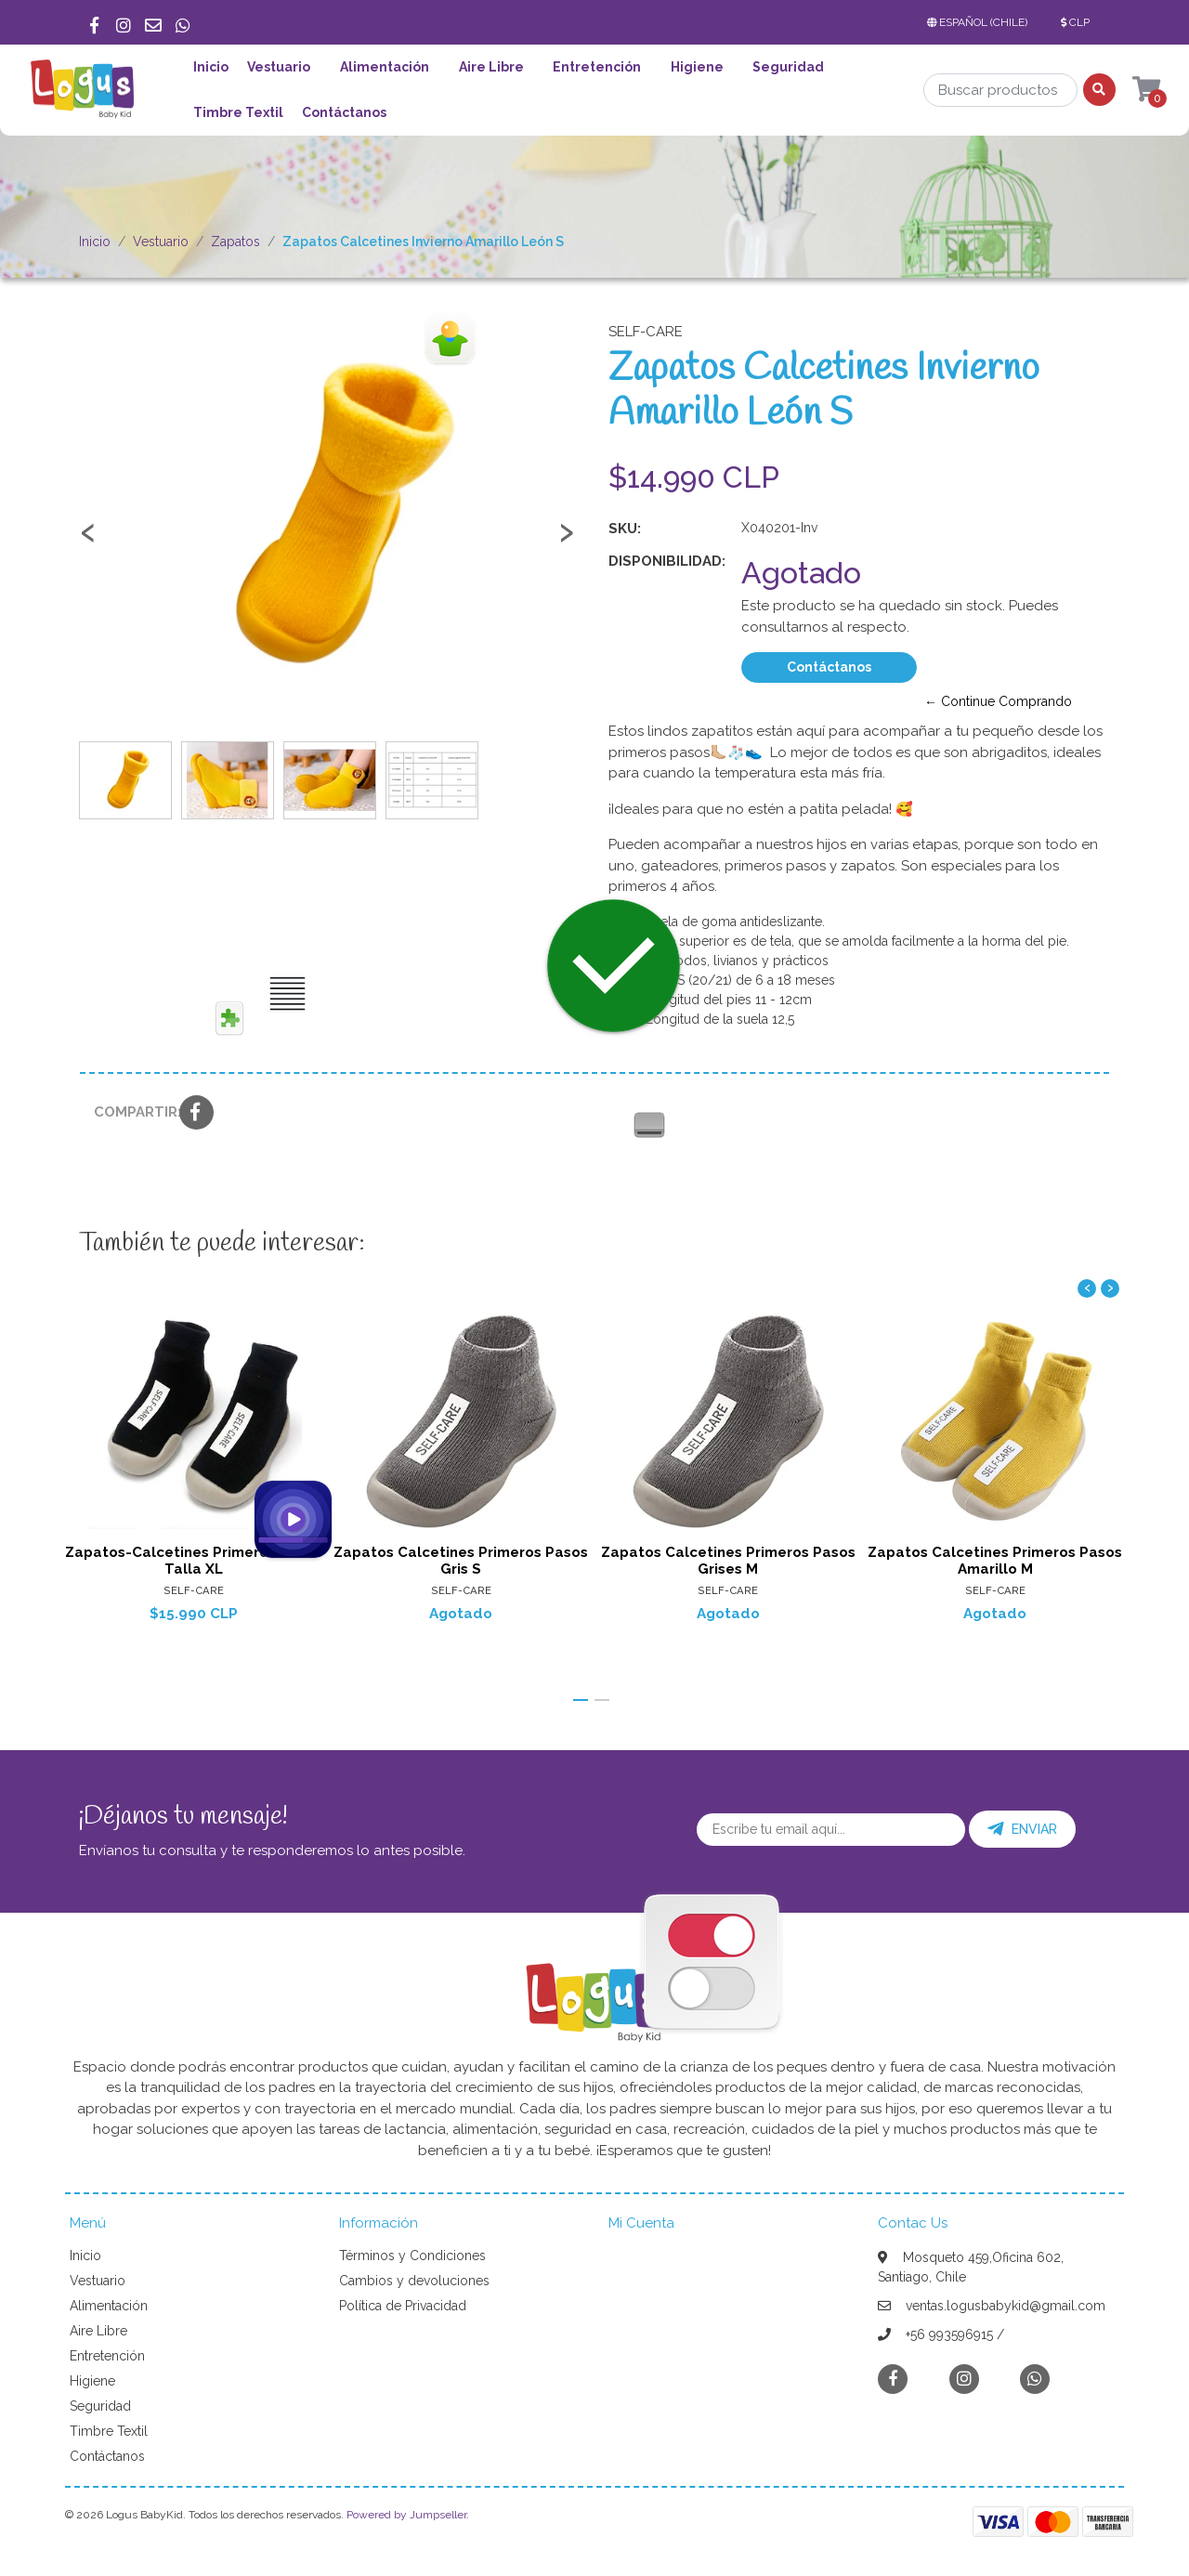  I want to click on indicates a default or selected item, so click(613, 965).